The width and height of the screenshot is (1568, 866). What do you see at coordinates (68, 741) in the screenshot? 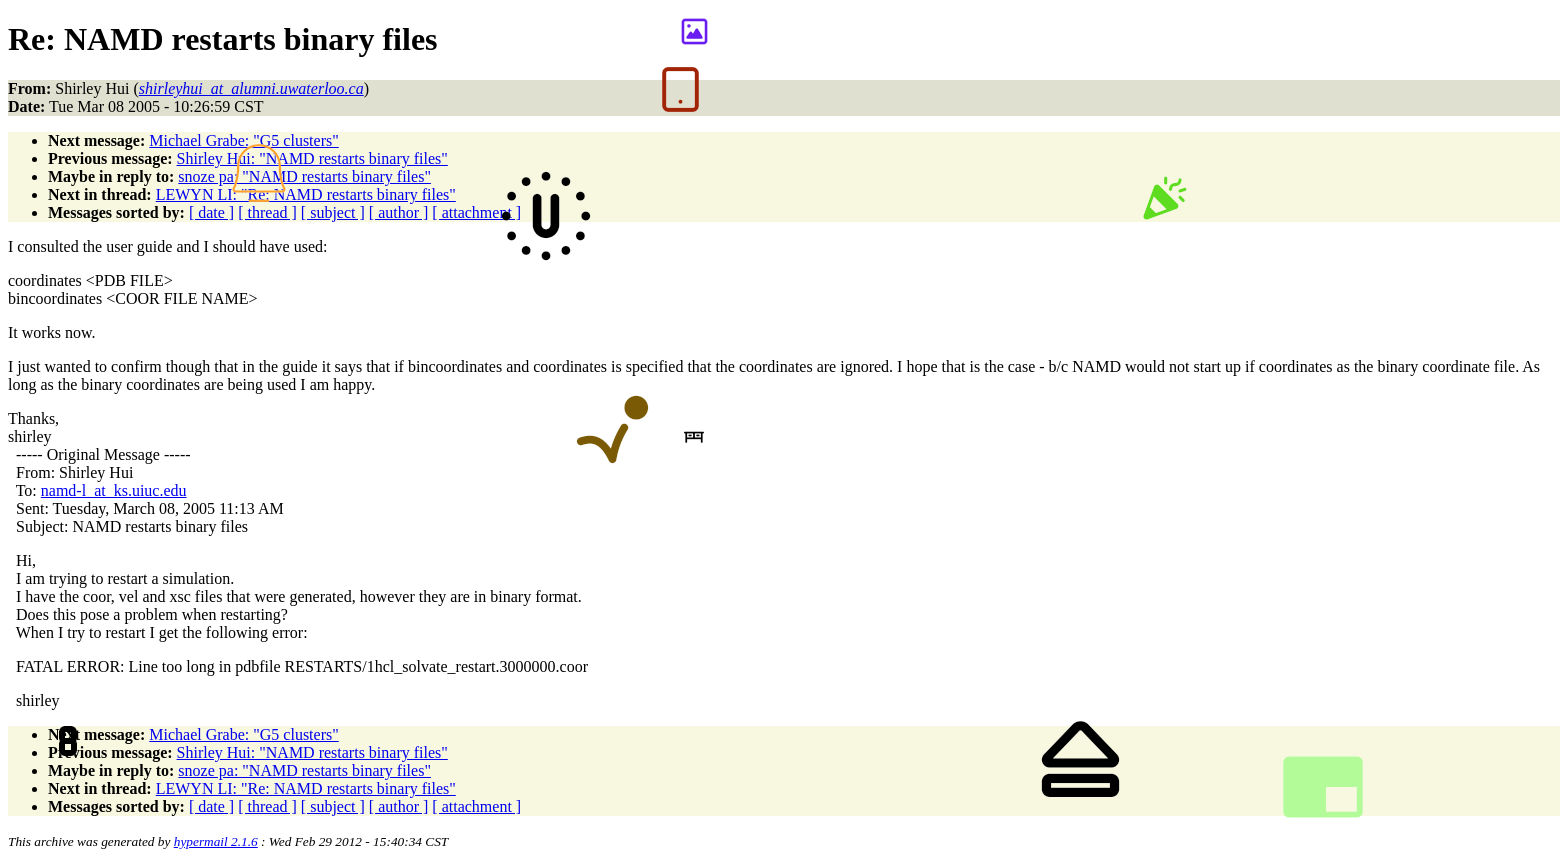
I see `indicates item number 8 in a list or sequence` at bounding box center [68, 741].